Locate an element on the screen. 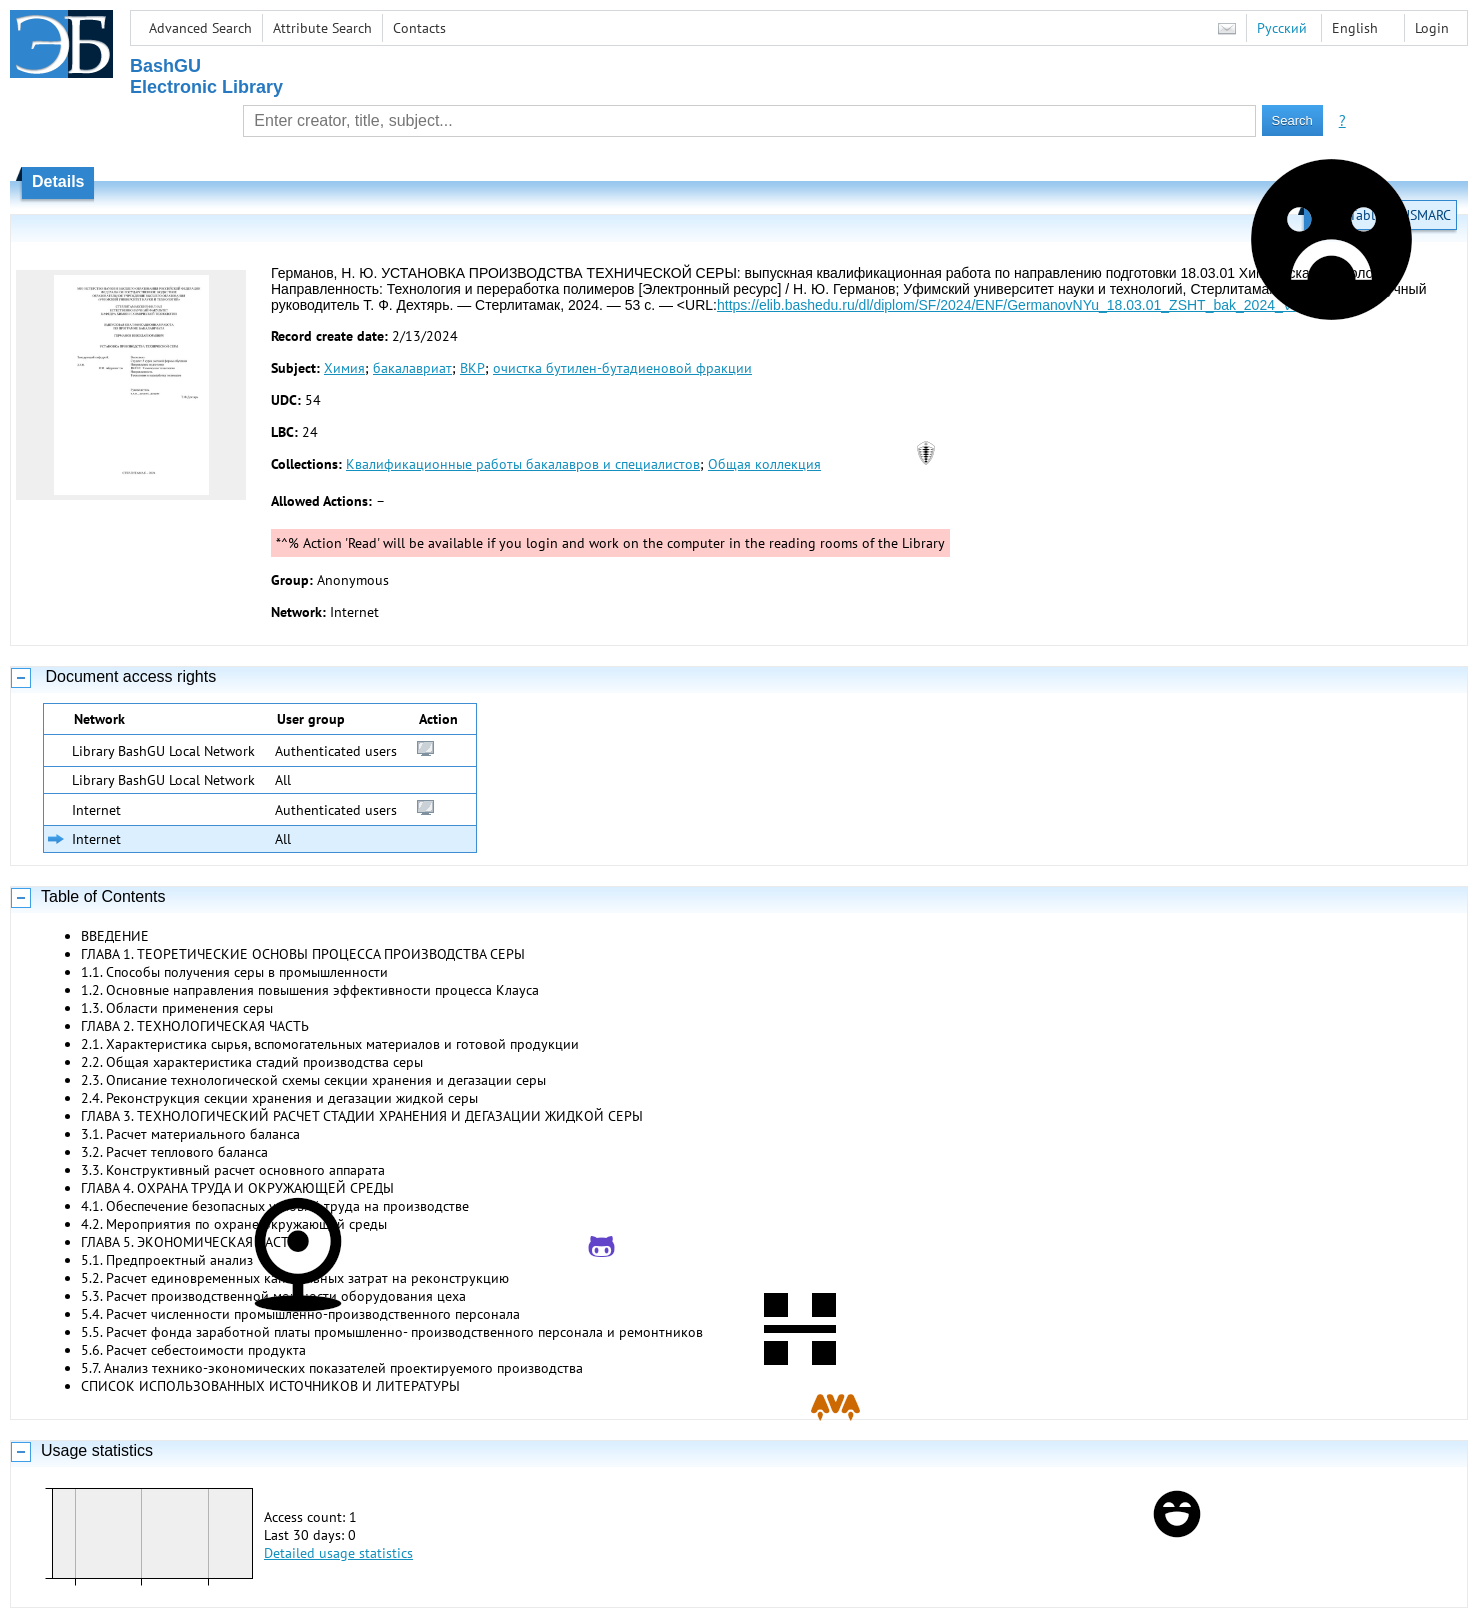 This screenshot has height=1608, width=1478. set a search radius around a location is located at coordinates (298, 1252).